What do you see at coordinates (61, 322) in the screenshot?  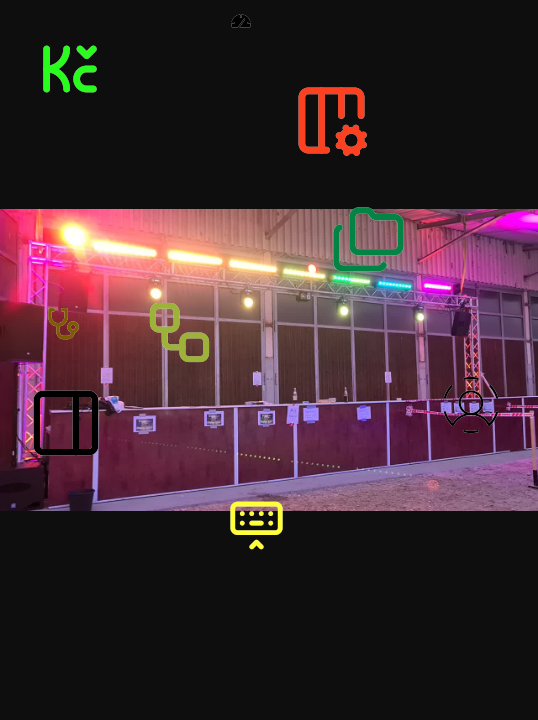 I see `access health or medical features` at bounding box center [61, 322].